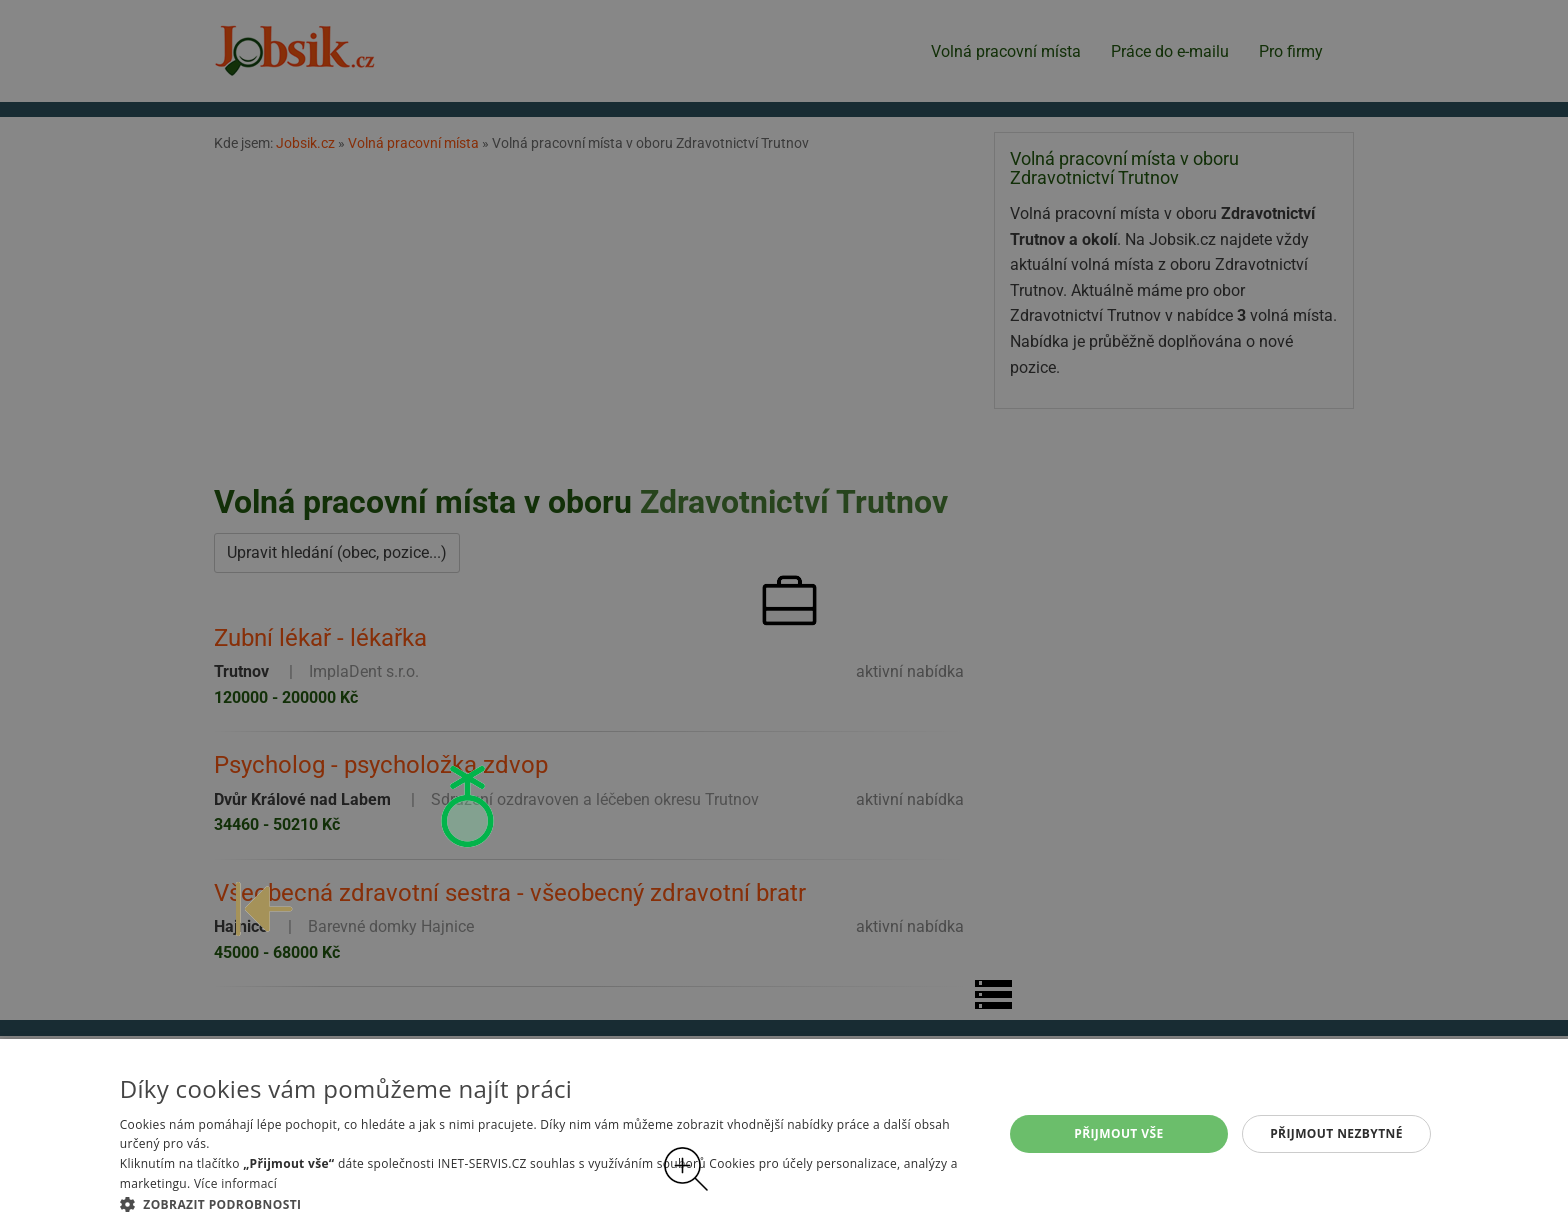  I want to click on navigate to the beginning or first item, so click(263, 909).